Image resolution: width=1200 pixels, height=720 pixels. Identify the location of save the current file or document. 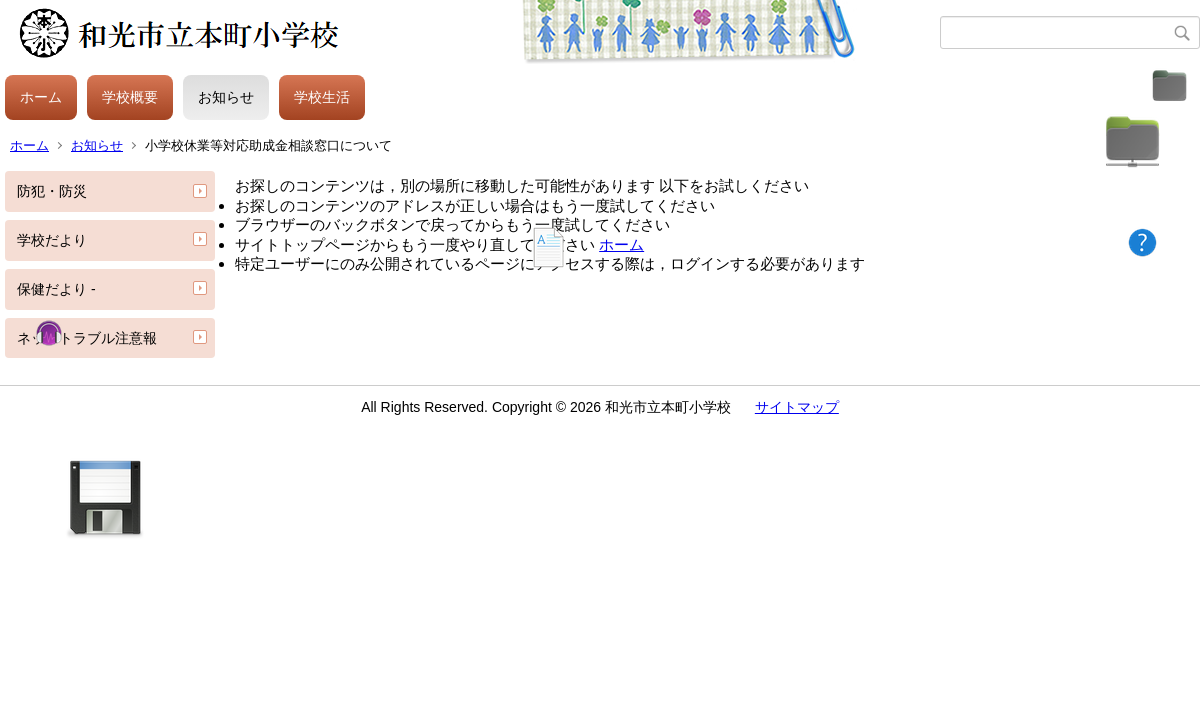
(107, 499).